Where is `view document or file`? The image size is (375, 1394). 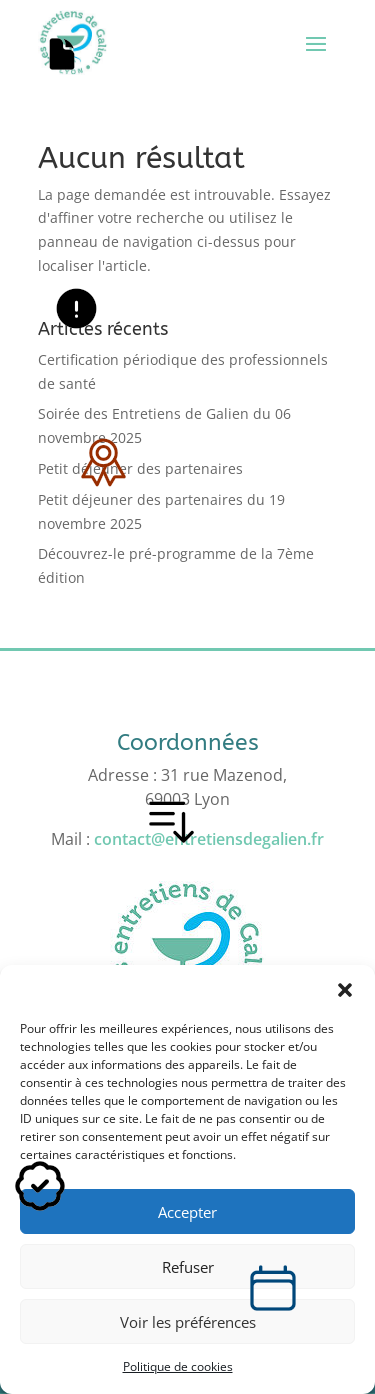 view document or file is located at coordinates (62, 54).